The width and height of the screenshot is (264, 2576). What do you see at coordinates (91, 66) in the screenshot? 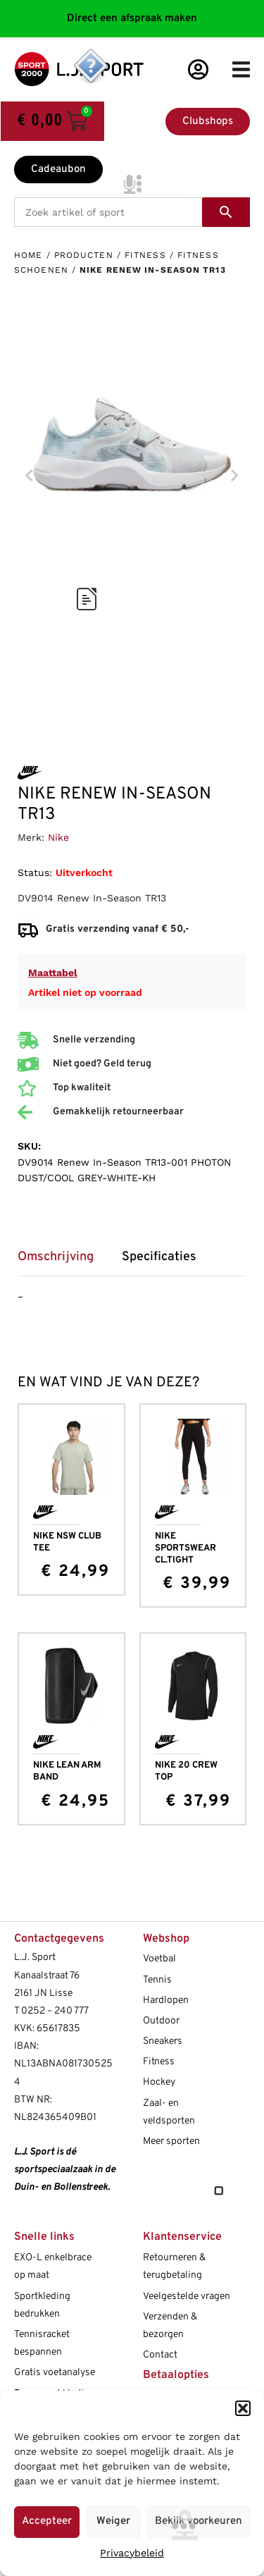
I see `indicates a help or information dialog` at bounding box center [91, 66].